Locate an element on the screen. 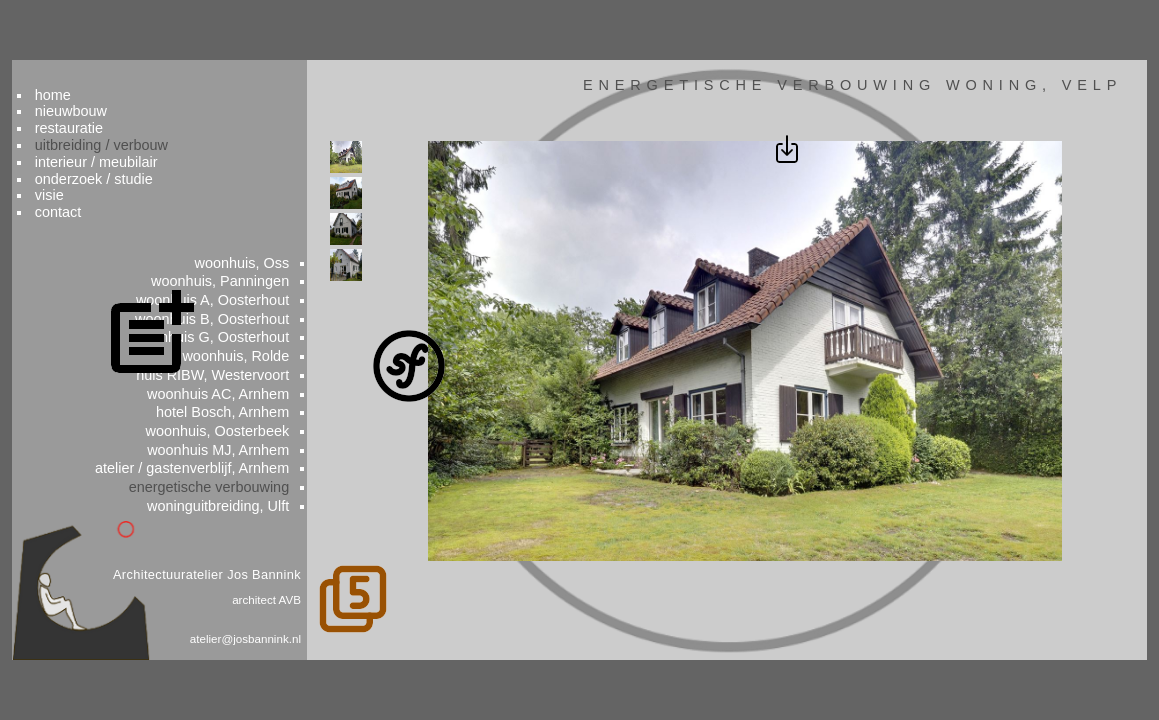 The image size is (1159, 720). download a file or document is located at coordinates (787, 149).